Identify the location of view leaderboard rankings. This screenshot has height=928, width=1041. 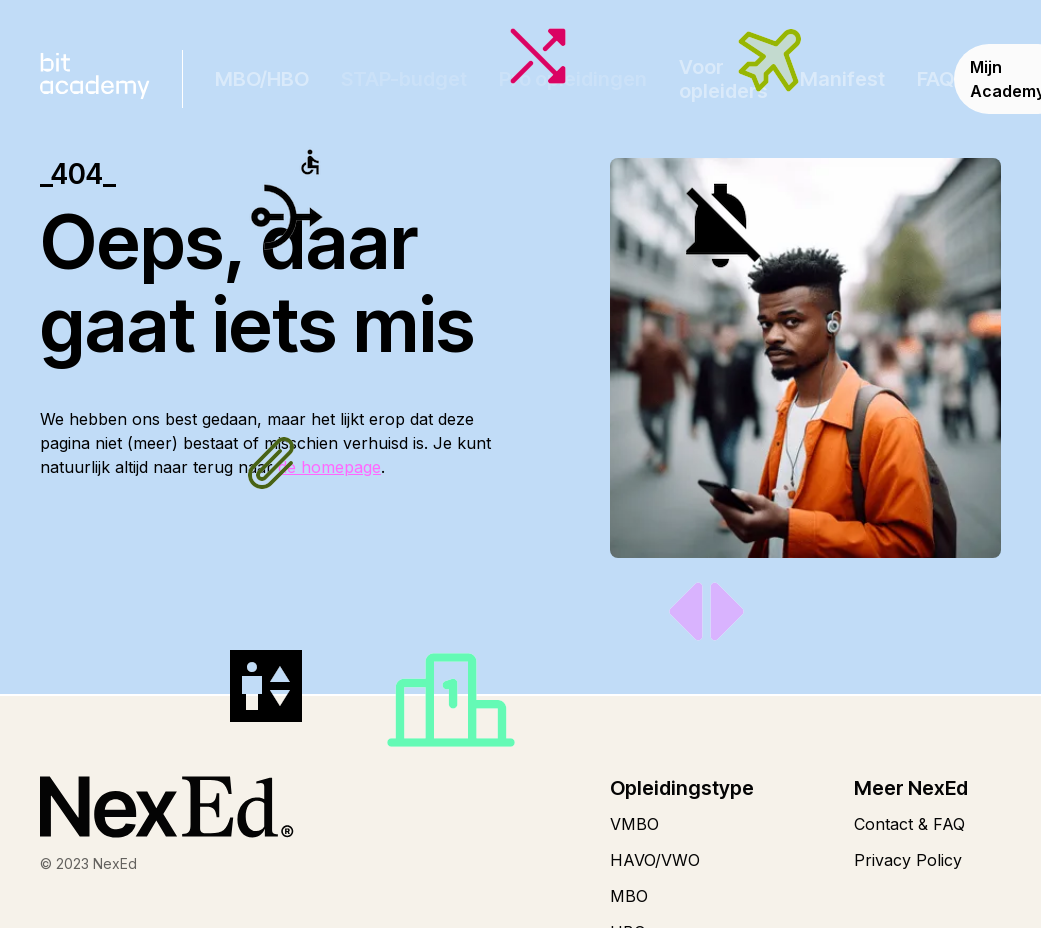
(451, 700).